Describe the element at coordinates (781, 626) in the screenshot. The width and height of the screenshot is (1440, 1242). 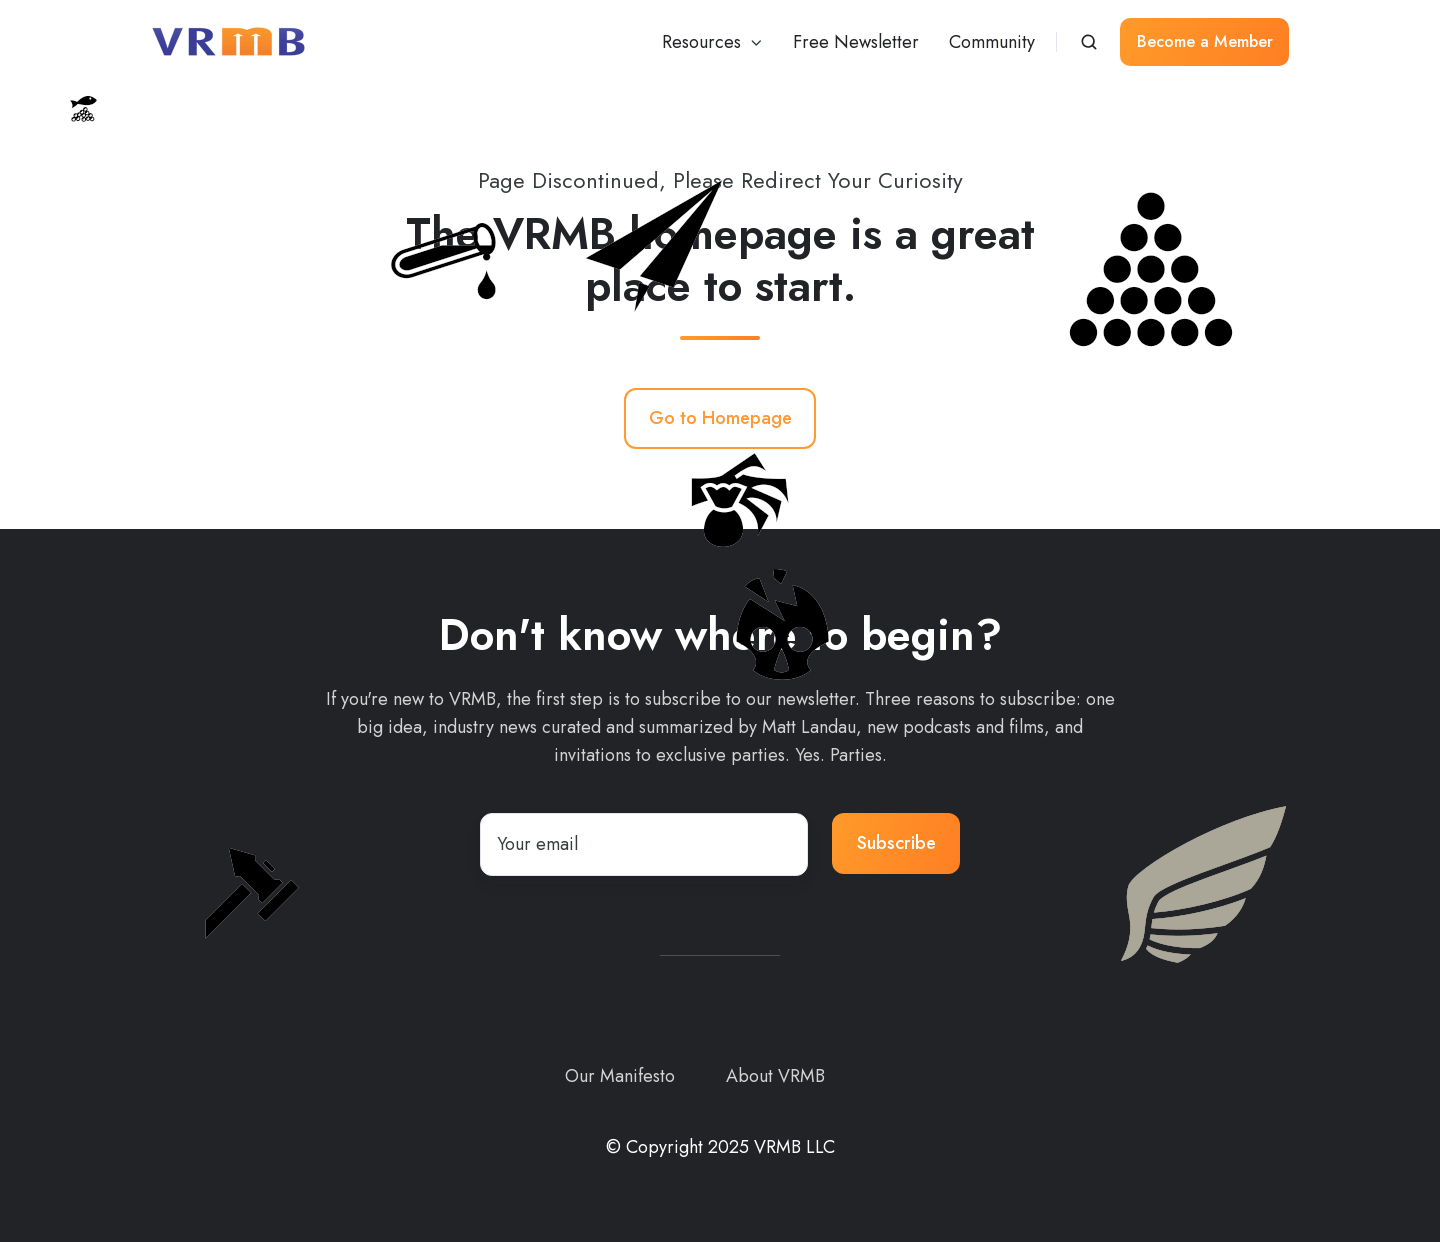
I see `indicates player death or game over state` at that location.